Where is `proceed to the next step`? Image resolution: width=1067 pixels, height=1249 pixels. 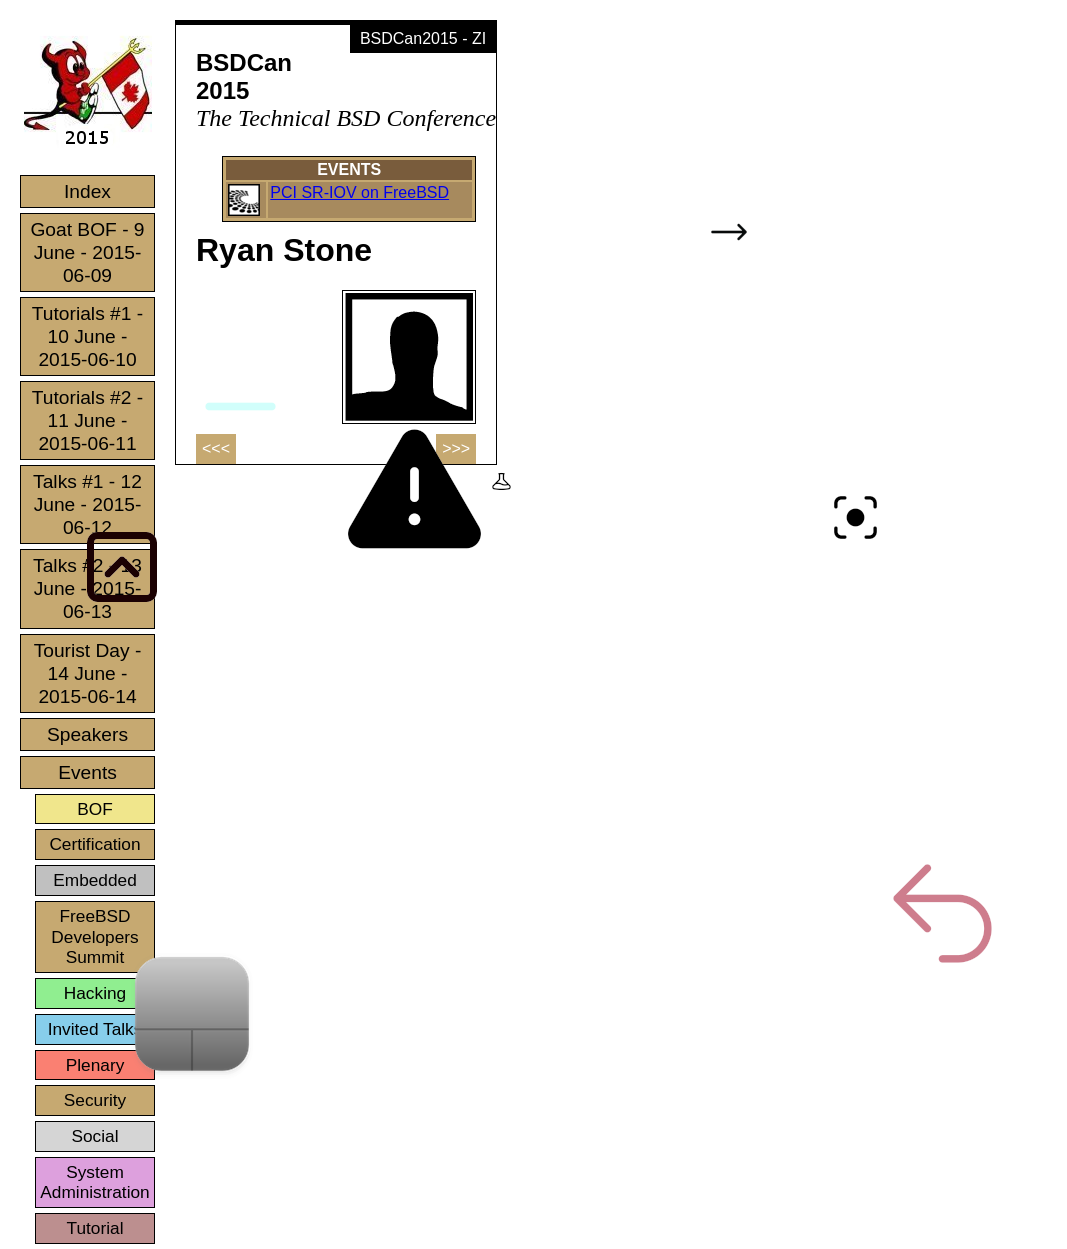
proceed to the next step is located at coordinates (729, 232).